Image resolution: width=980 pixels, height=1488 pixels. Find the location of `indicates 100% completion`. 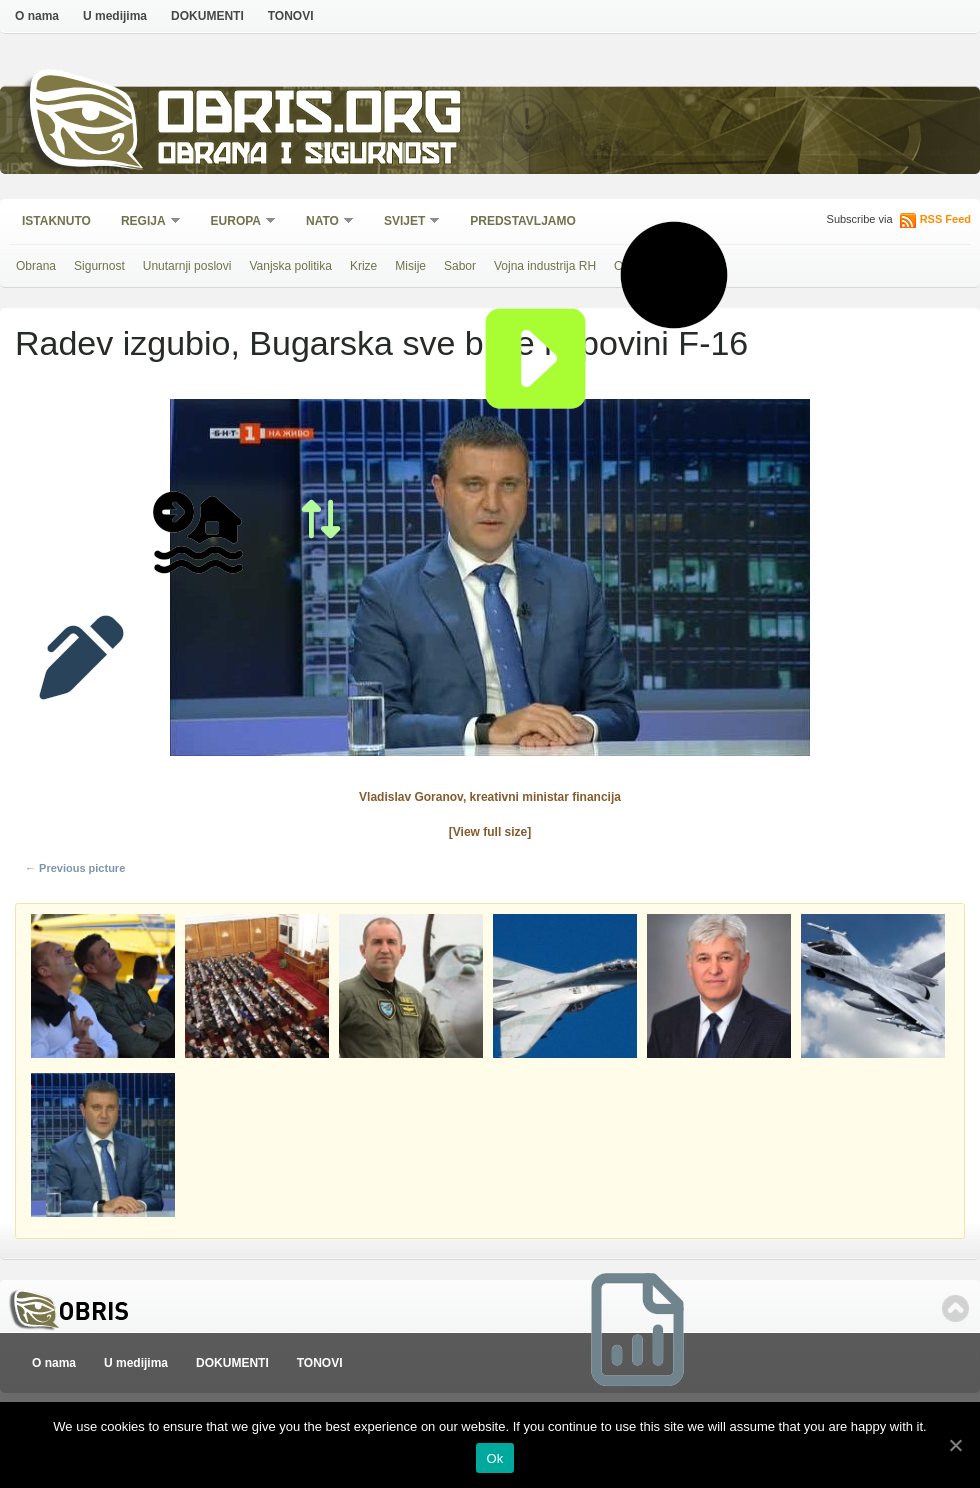

indicates 100% completion is located at coordinates (674, 275).